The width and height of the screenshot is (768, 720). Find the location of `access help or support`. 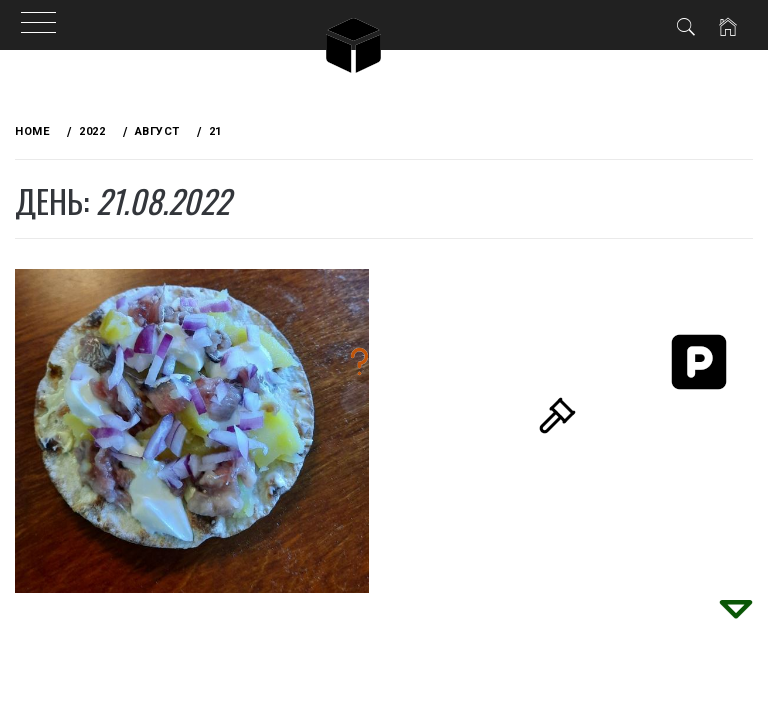

access help or support is located at coordinates (359, 361).